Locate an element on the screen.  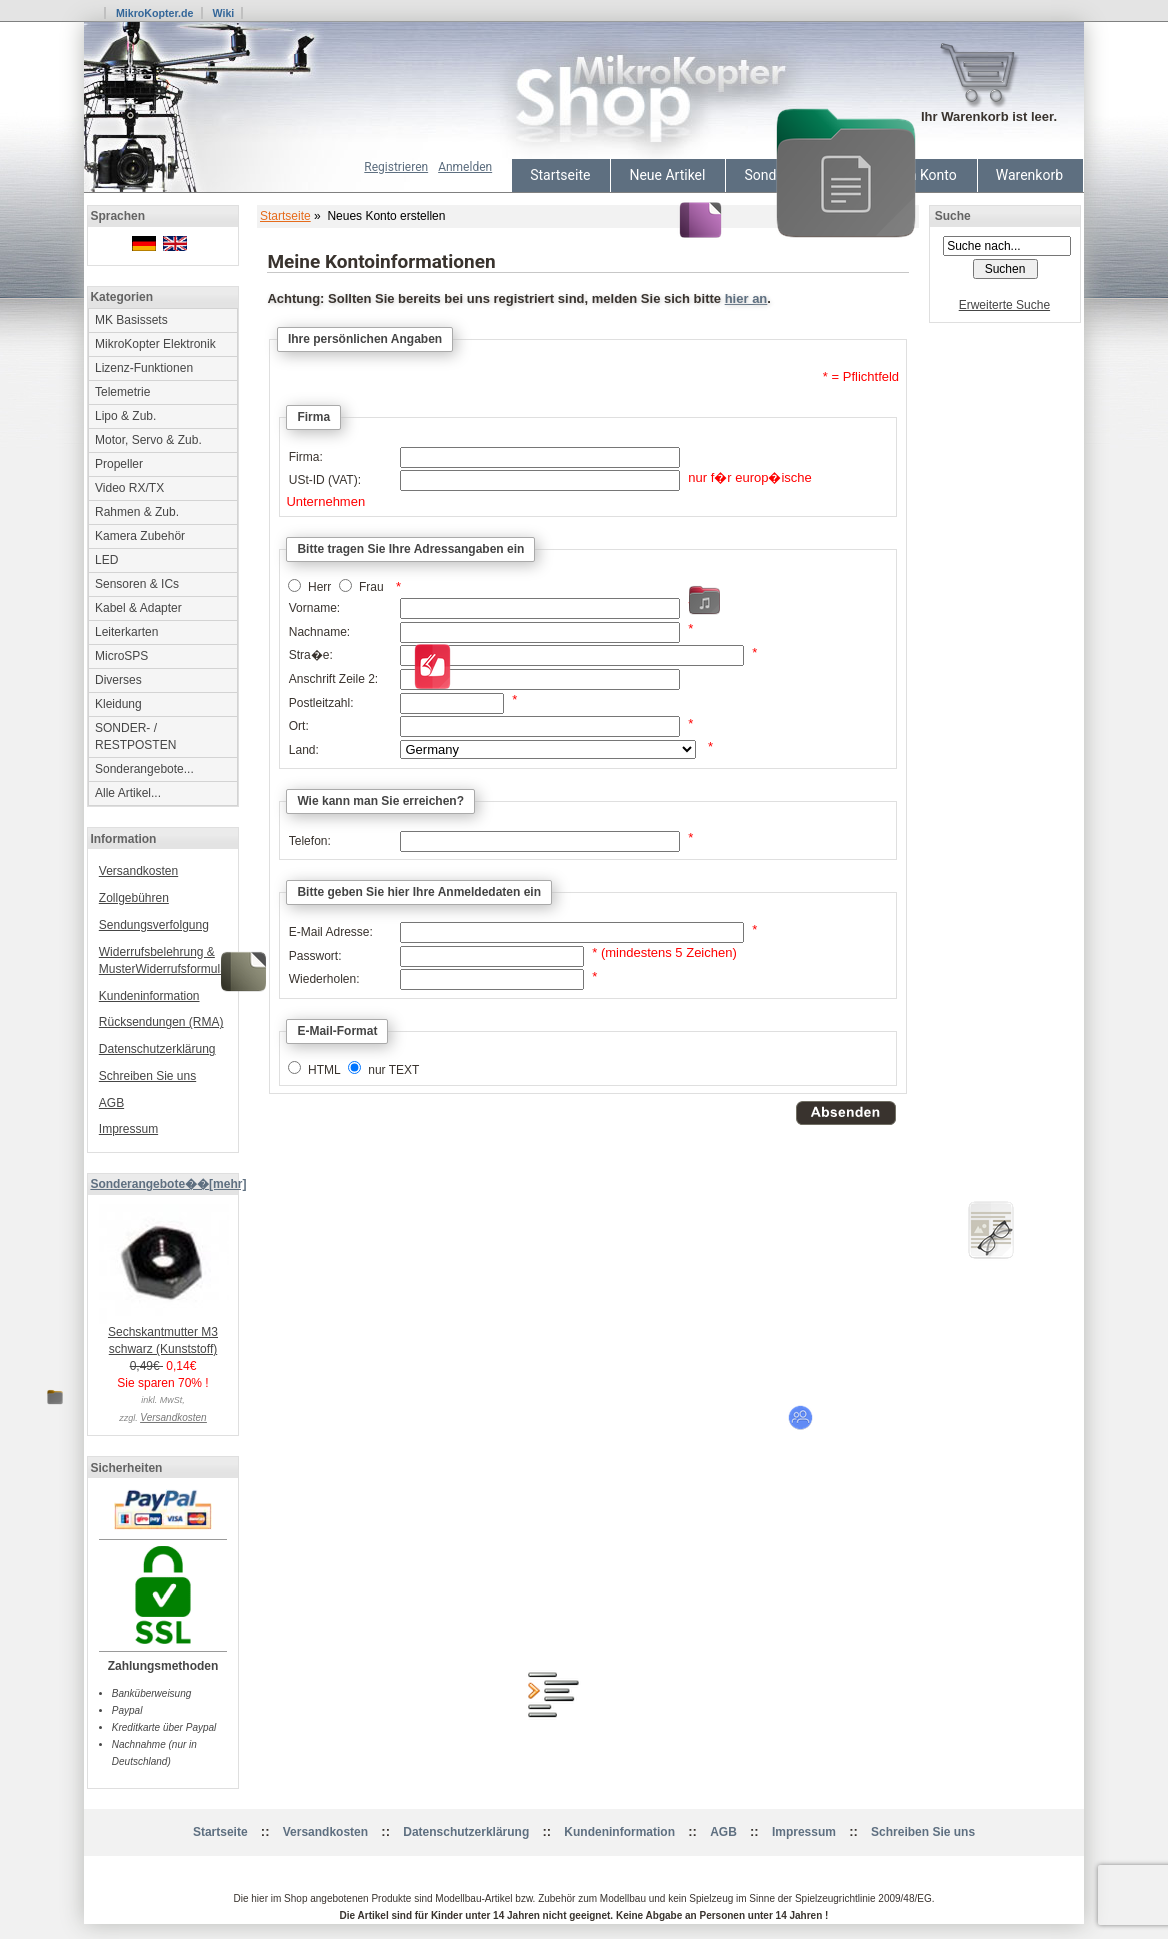
open folder to view contents is located at coordinates (55, 1397).